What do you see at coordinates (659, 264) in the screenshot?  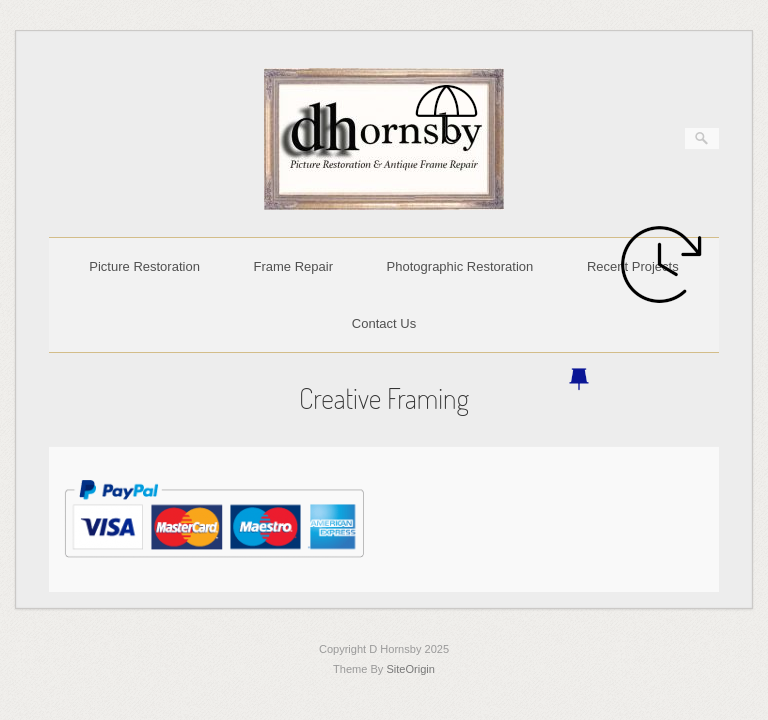 I see `redo or restore a previous action` at bounding box center [659, 264].